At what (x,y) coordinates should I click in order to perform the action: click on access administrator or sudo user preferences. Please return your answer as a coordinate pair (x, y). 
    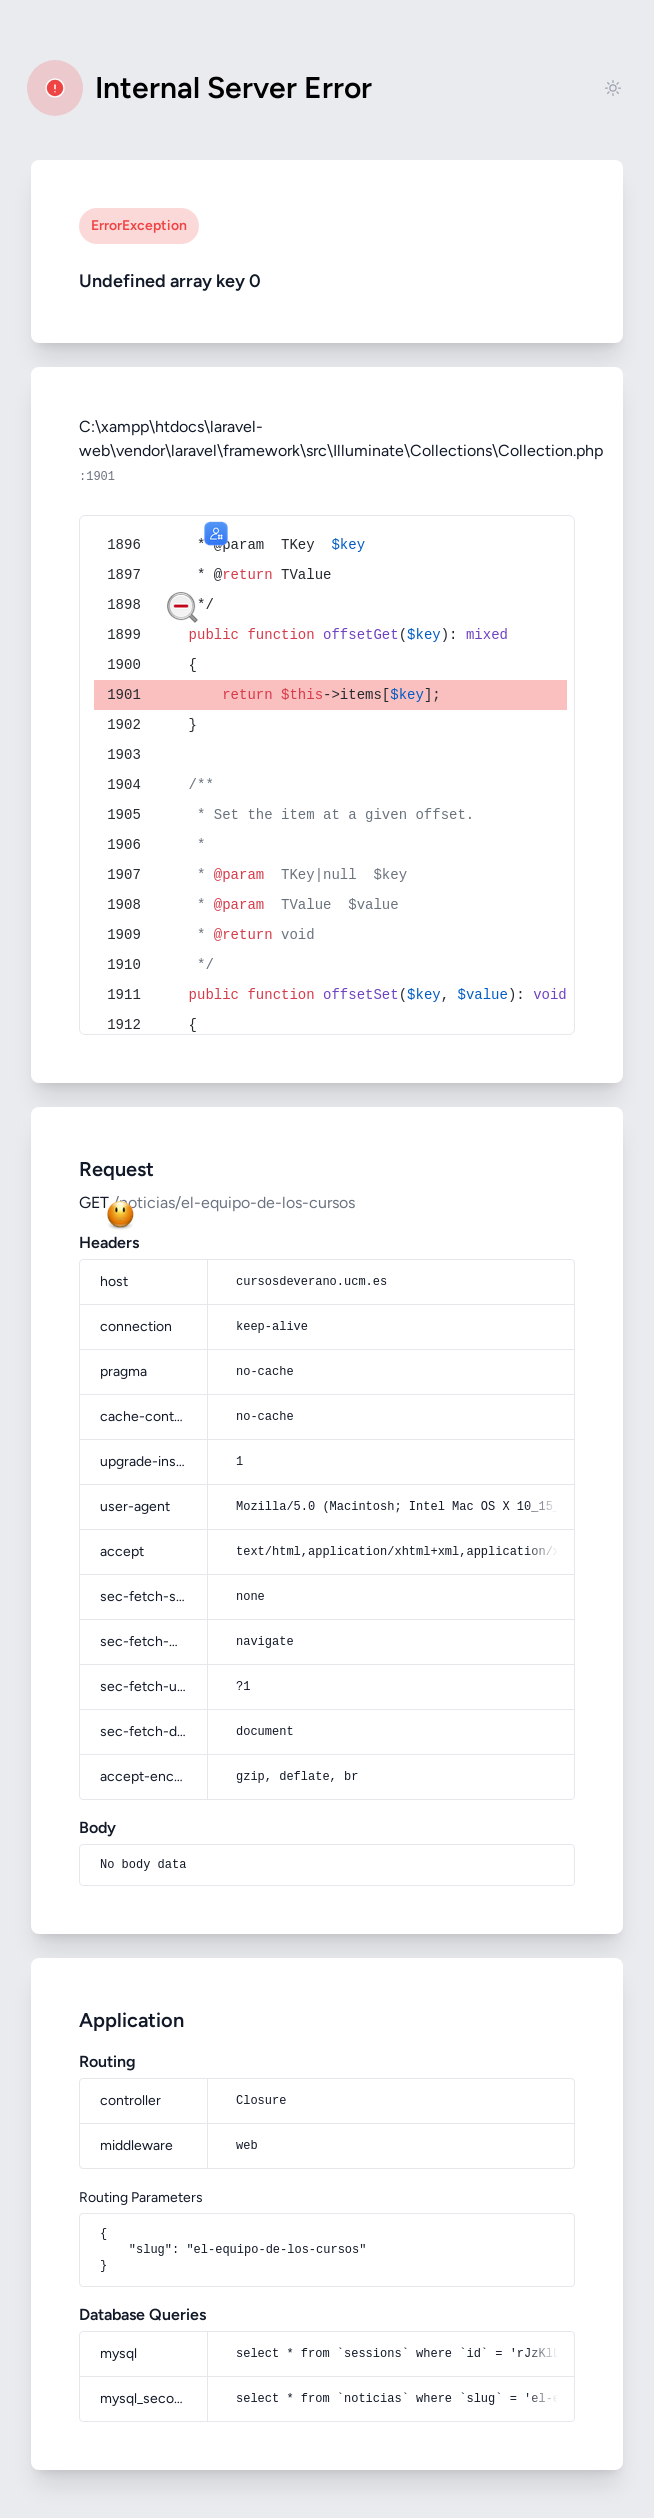
    Looking at the image, I should click on (216, 534).